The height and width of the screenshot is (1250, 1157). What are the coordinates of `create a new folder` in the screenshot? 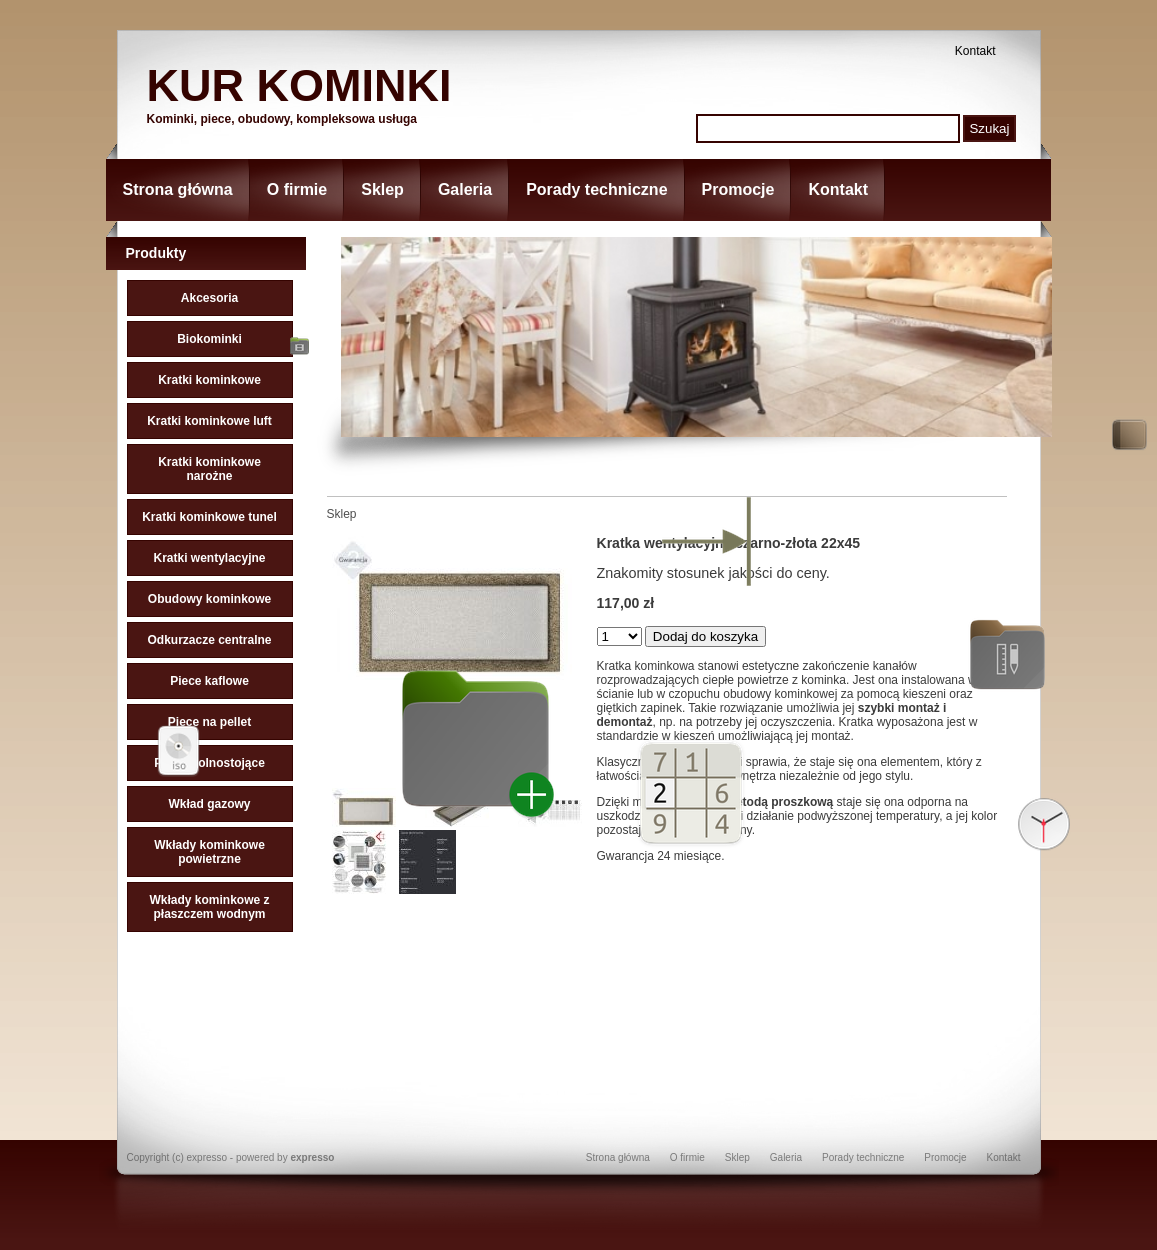 It's located at (475, 738).